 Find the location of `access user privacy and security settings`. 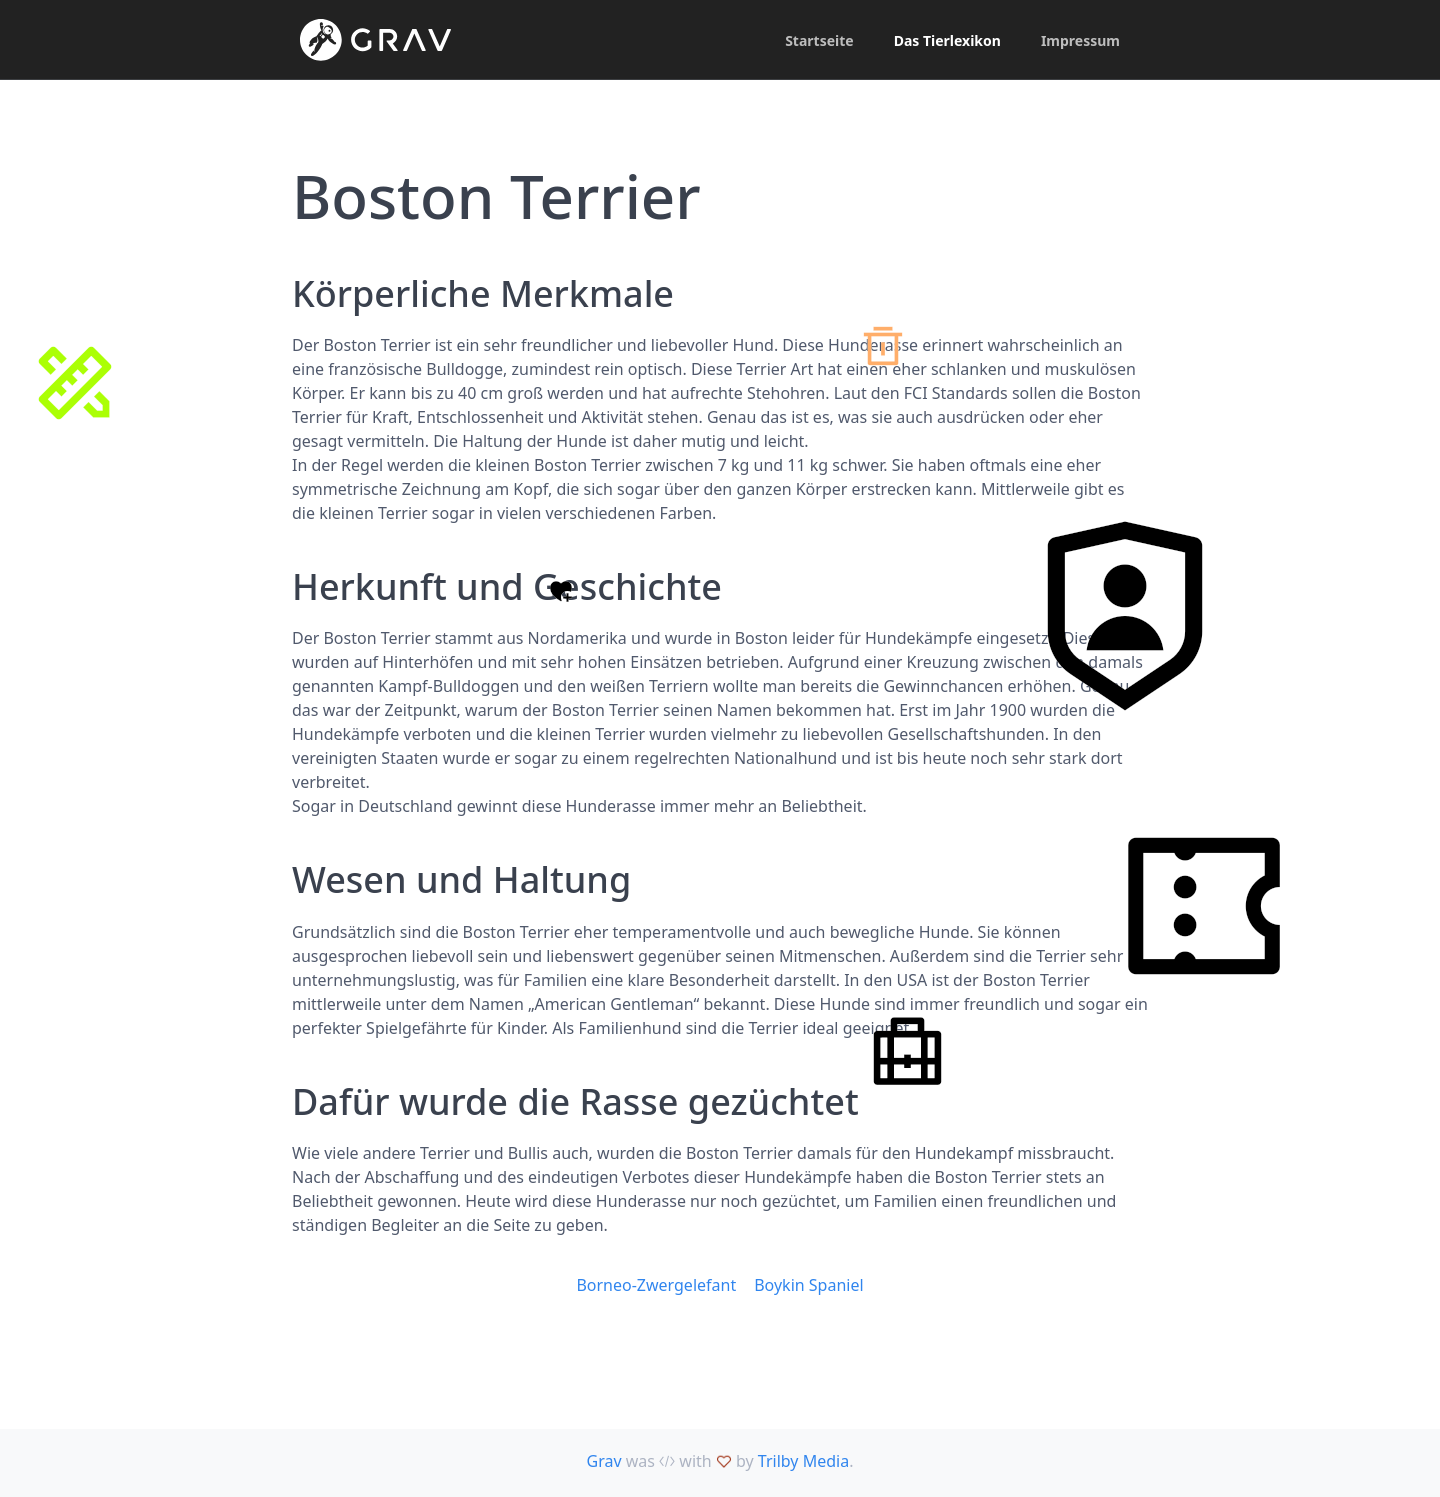

access user privacy and security settings is located at coordinates (1125, 616).